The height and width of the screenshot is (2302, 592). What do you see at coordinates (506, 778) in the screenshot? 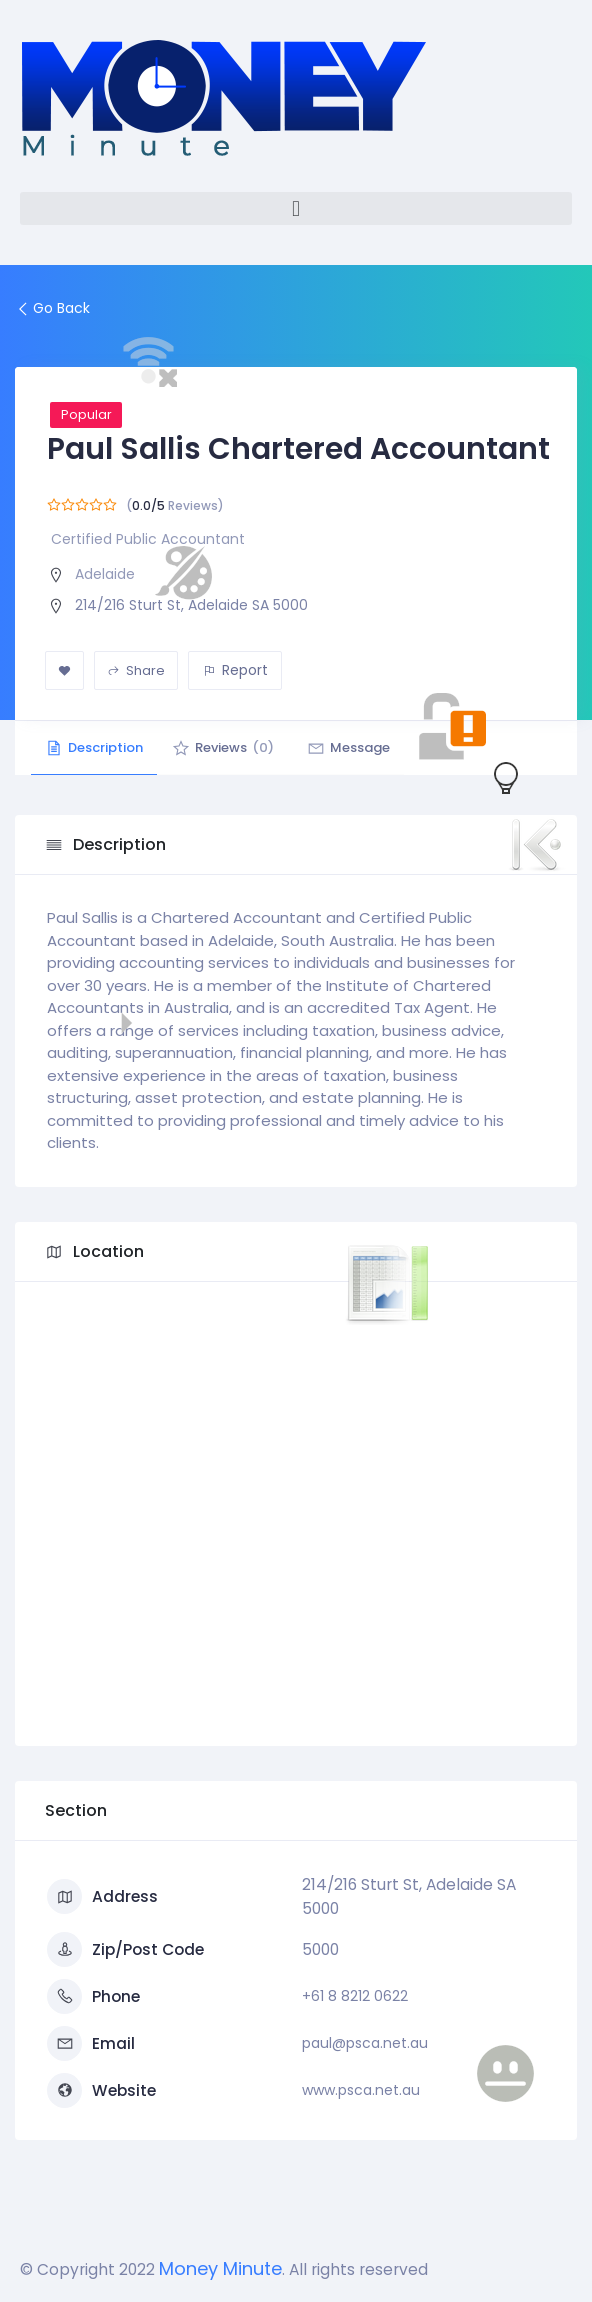
I see `start the welcome tour or onboarding guide` at bounding box center [506, 778].